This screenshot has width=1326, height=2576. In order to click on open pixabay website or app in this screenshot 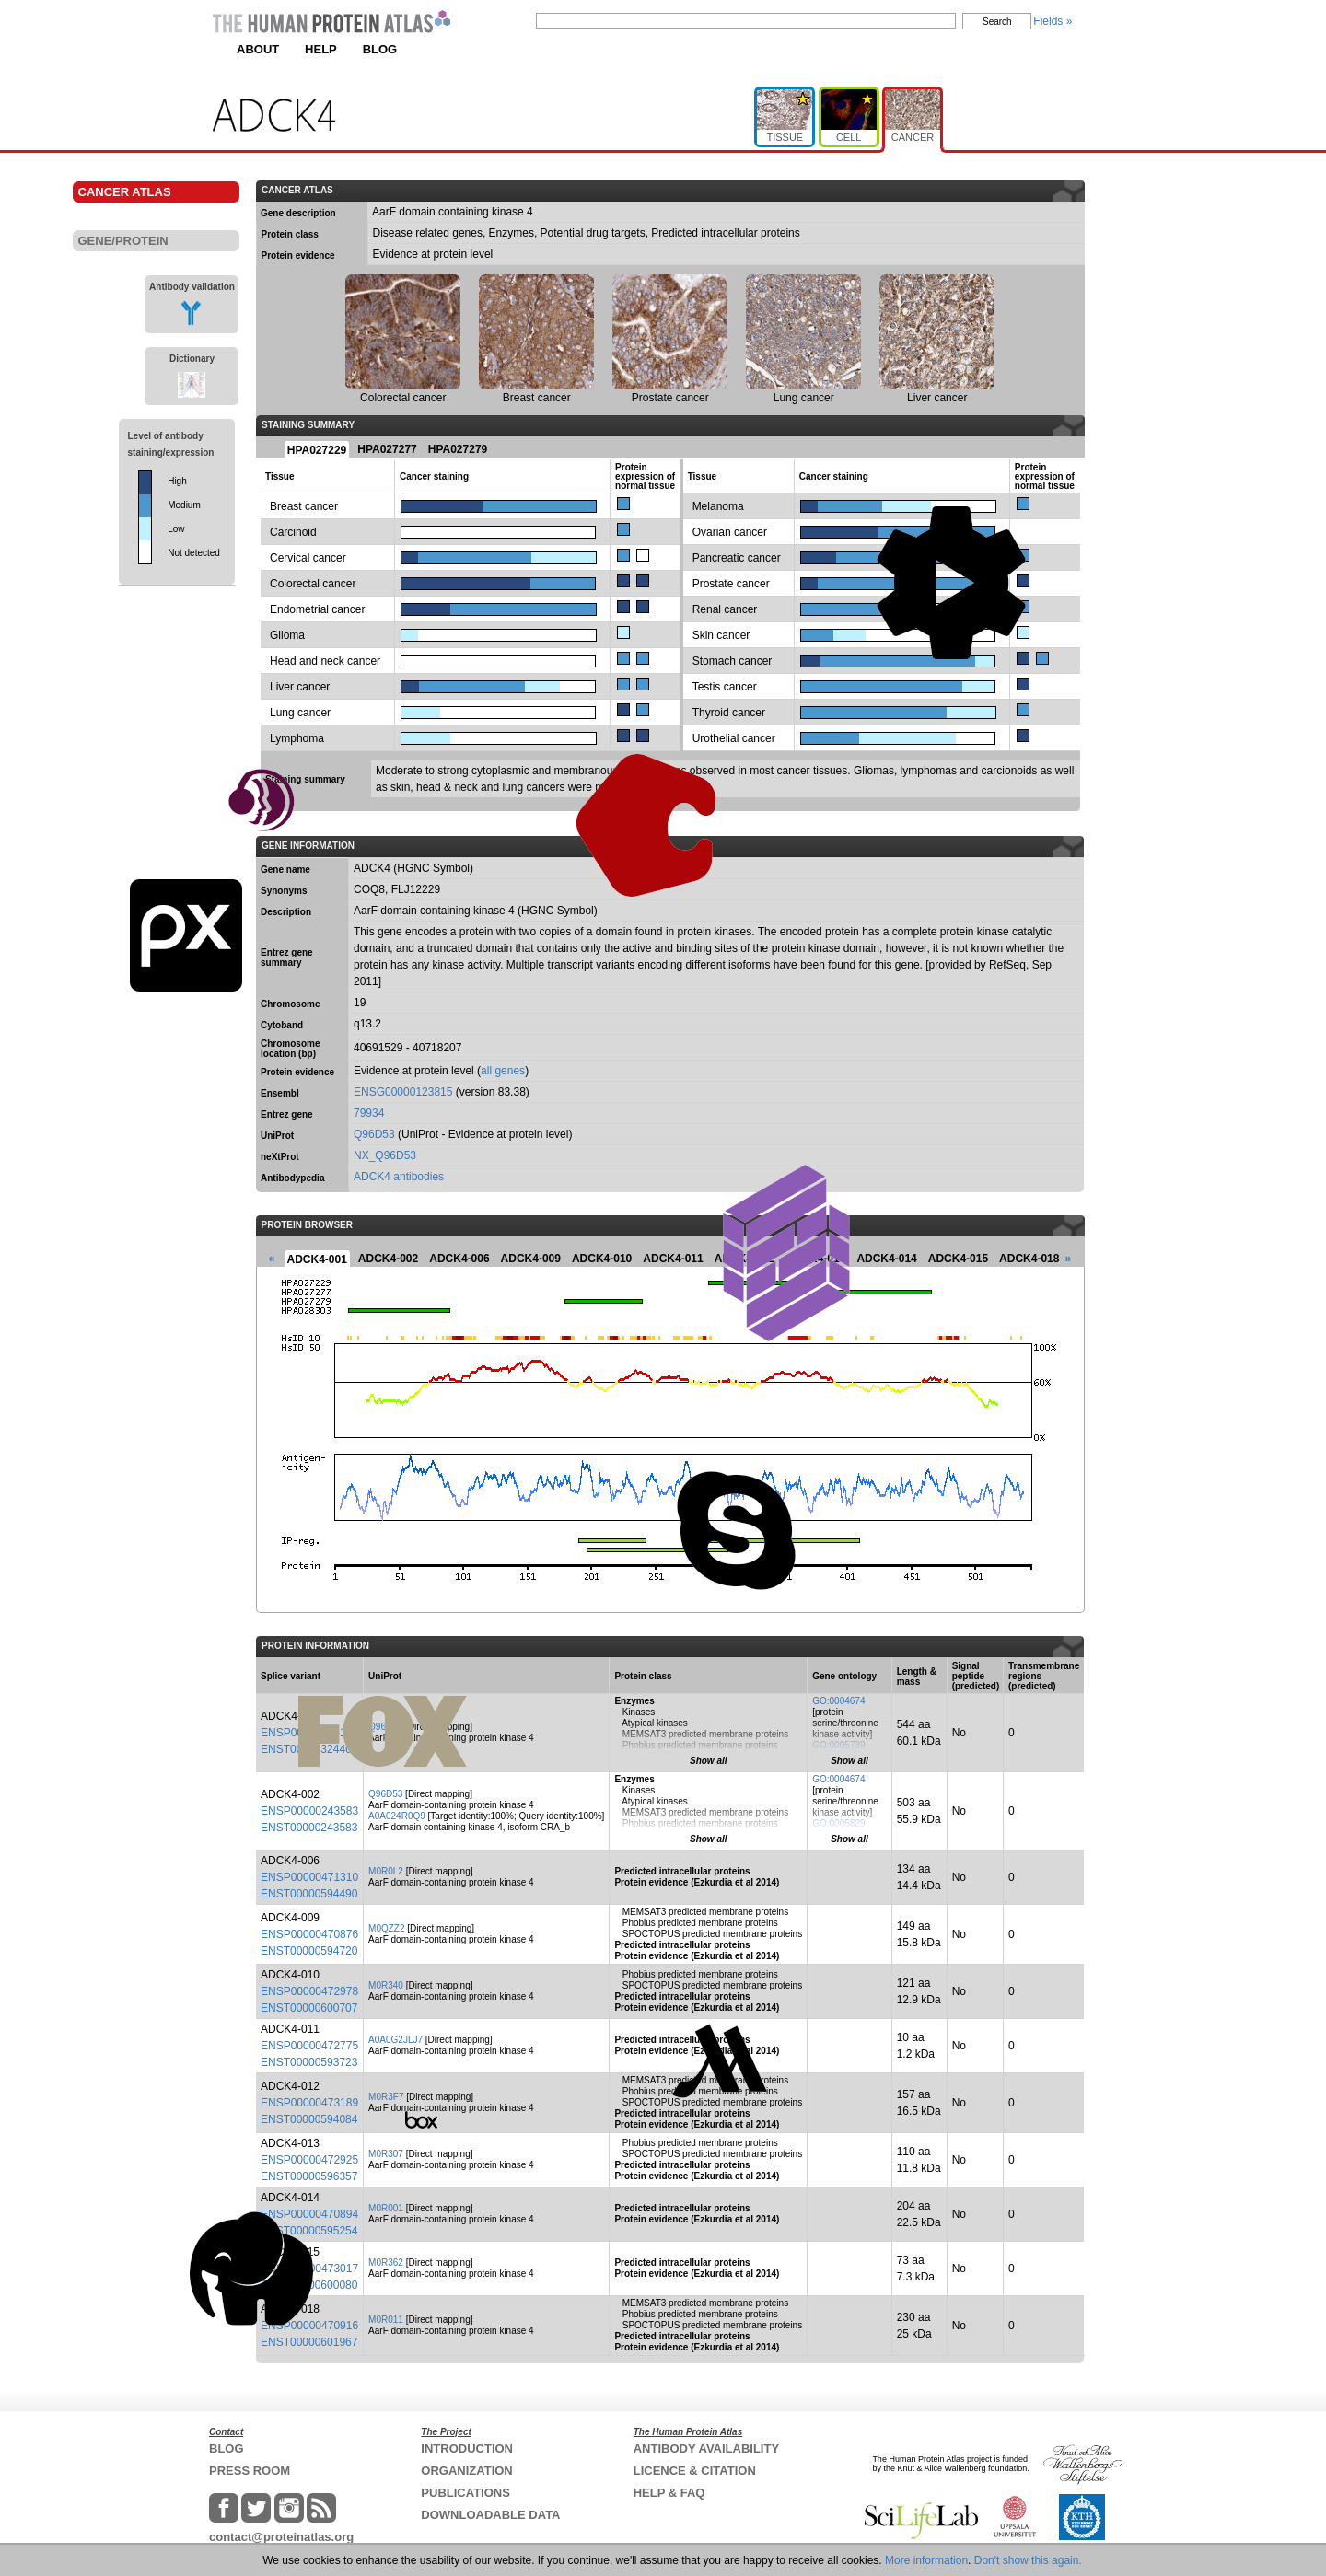, I will do `click(186, 935)`.